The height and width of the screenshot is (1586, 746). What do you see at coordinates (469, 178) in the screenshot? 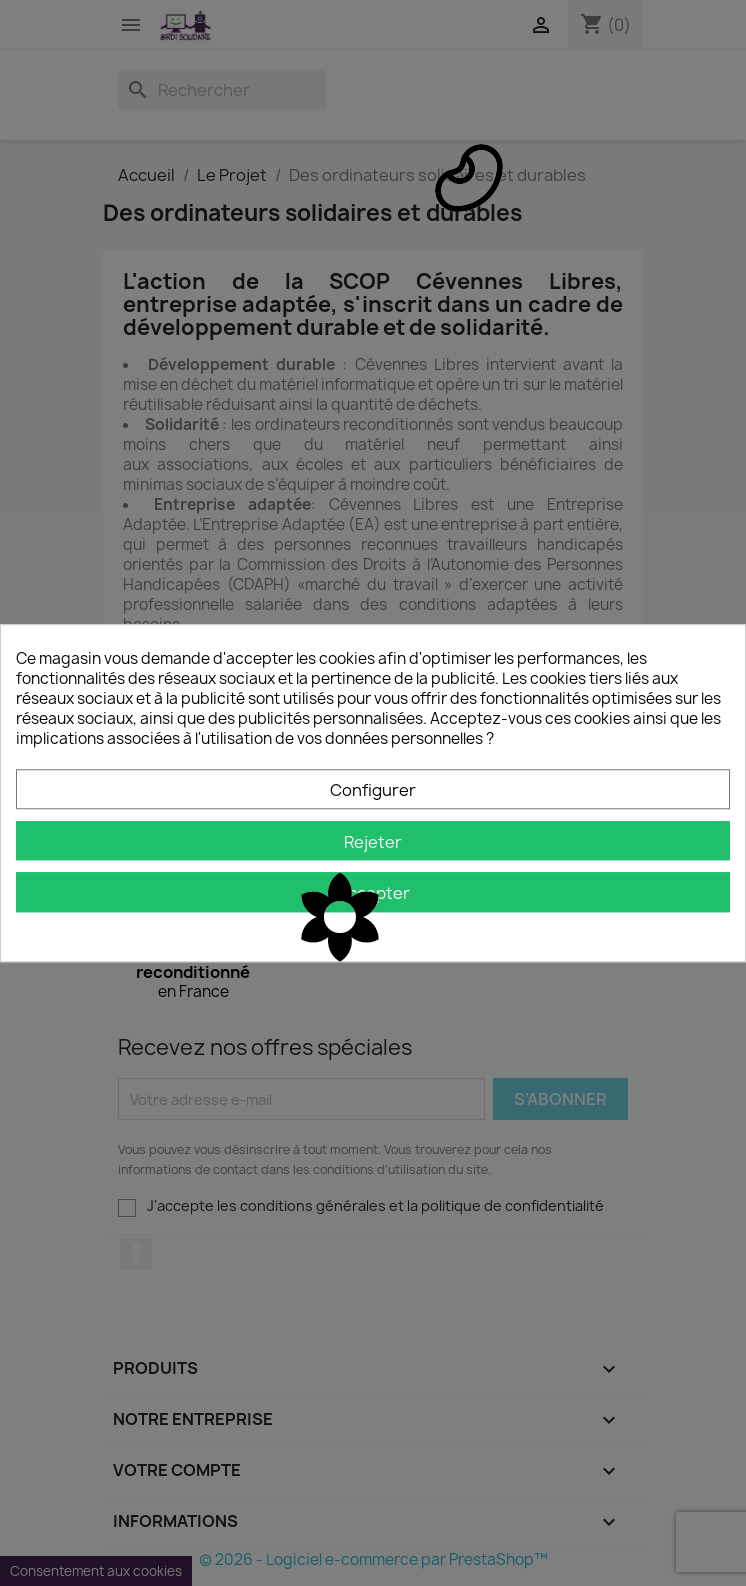
I see `indicates bean or legume ingredient` at bounding box center [469, 178].